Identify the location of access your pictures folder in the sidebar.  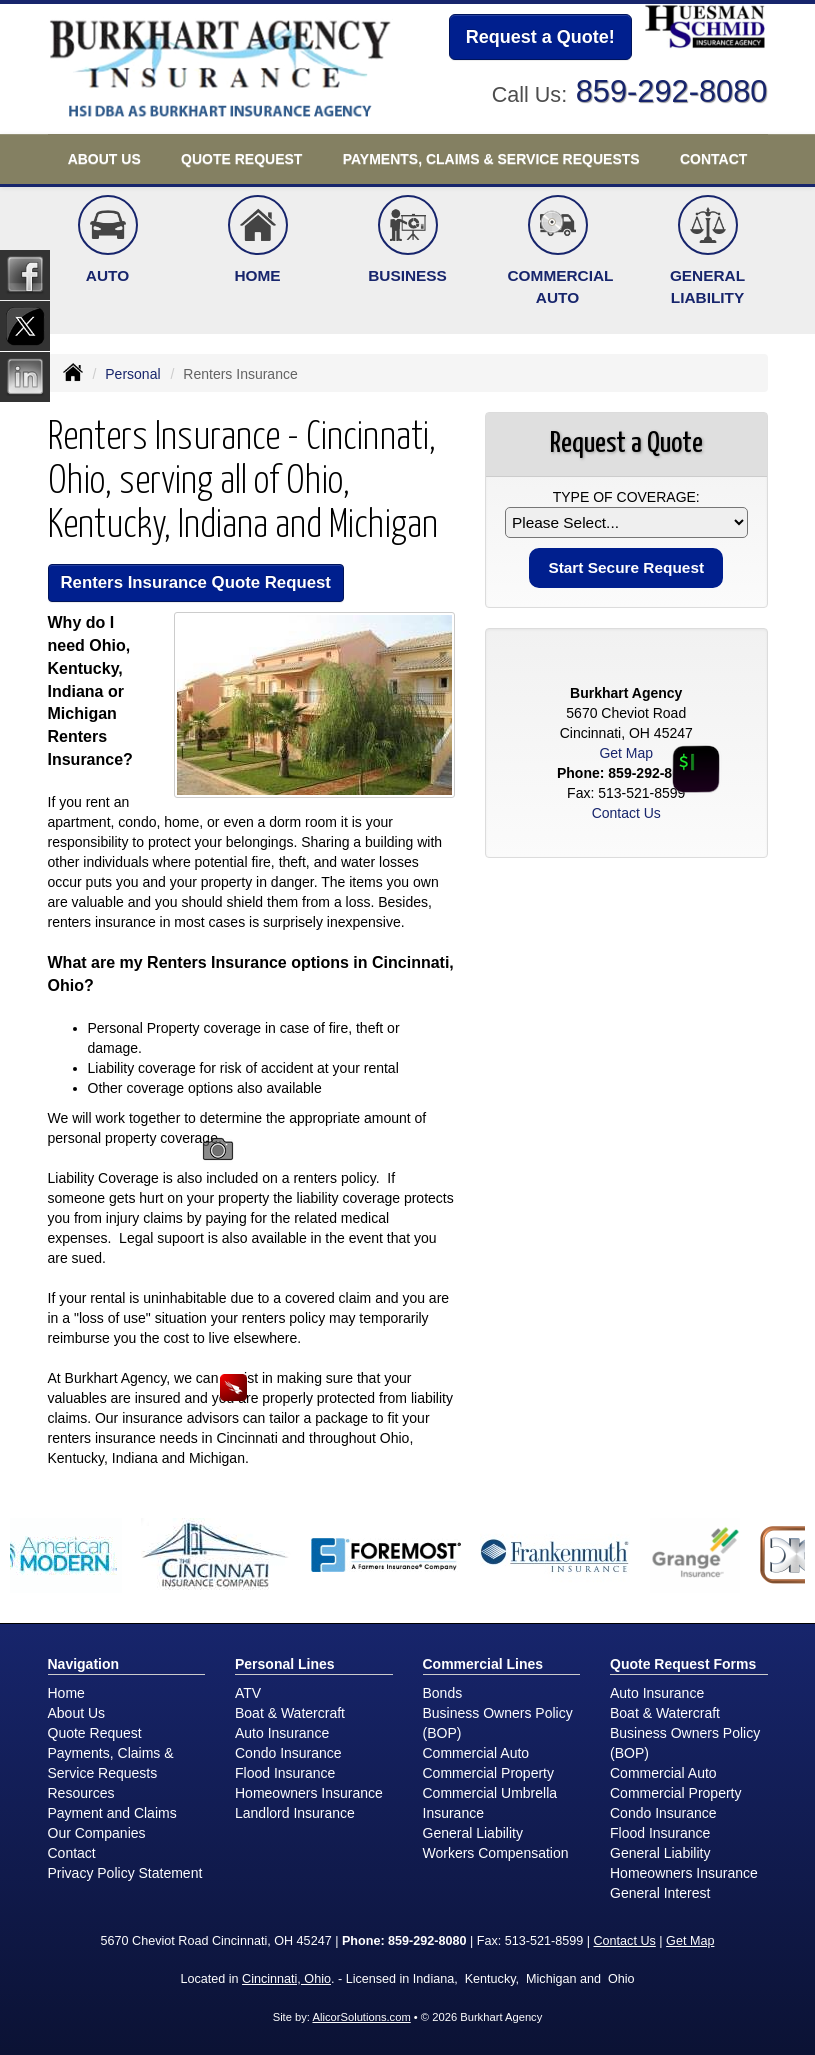
(218, 1149).